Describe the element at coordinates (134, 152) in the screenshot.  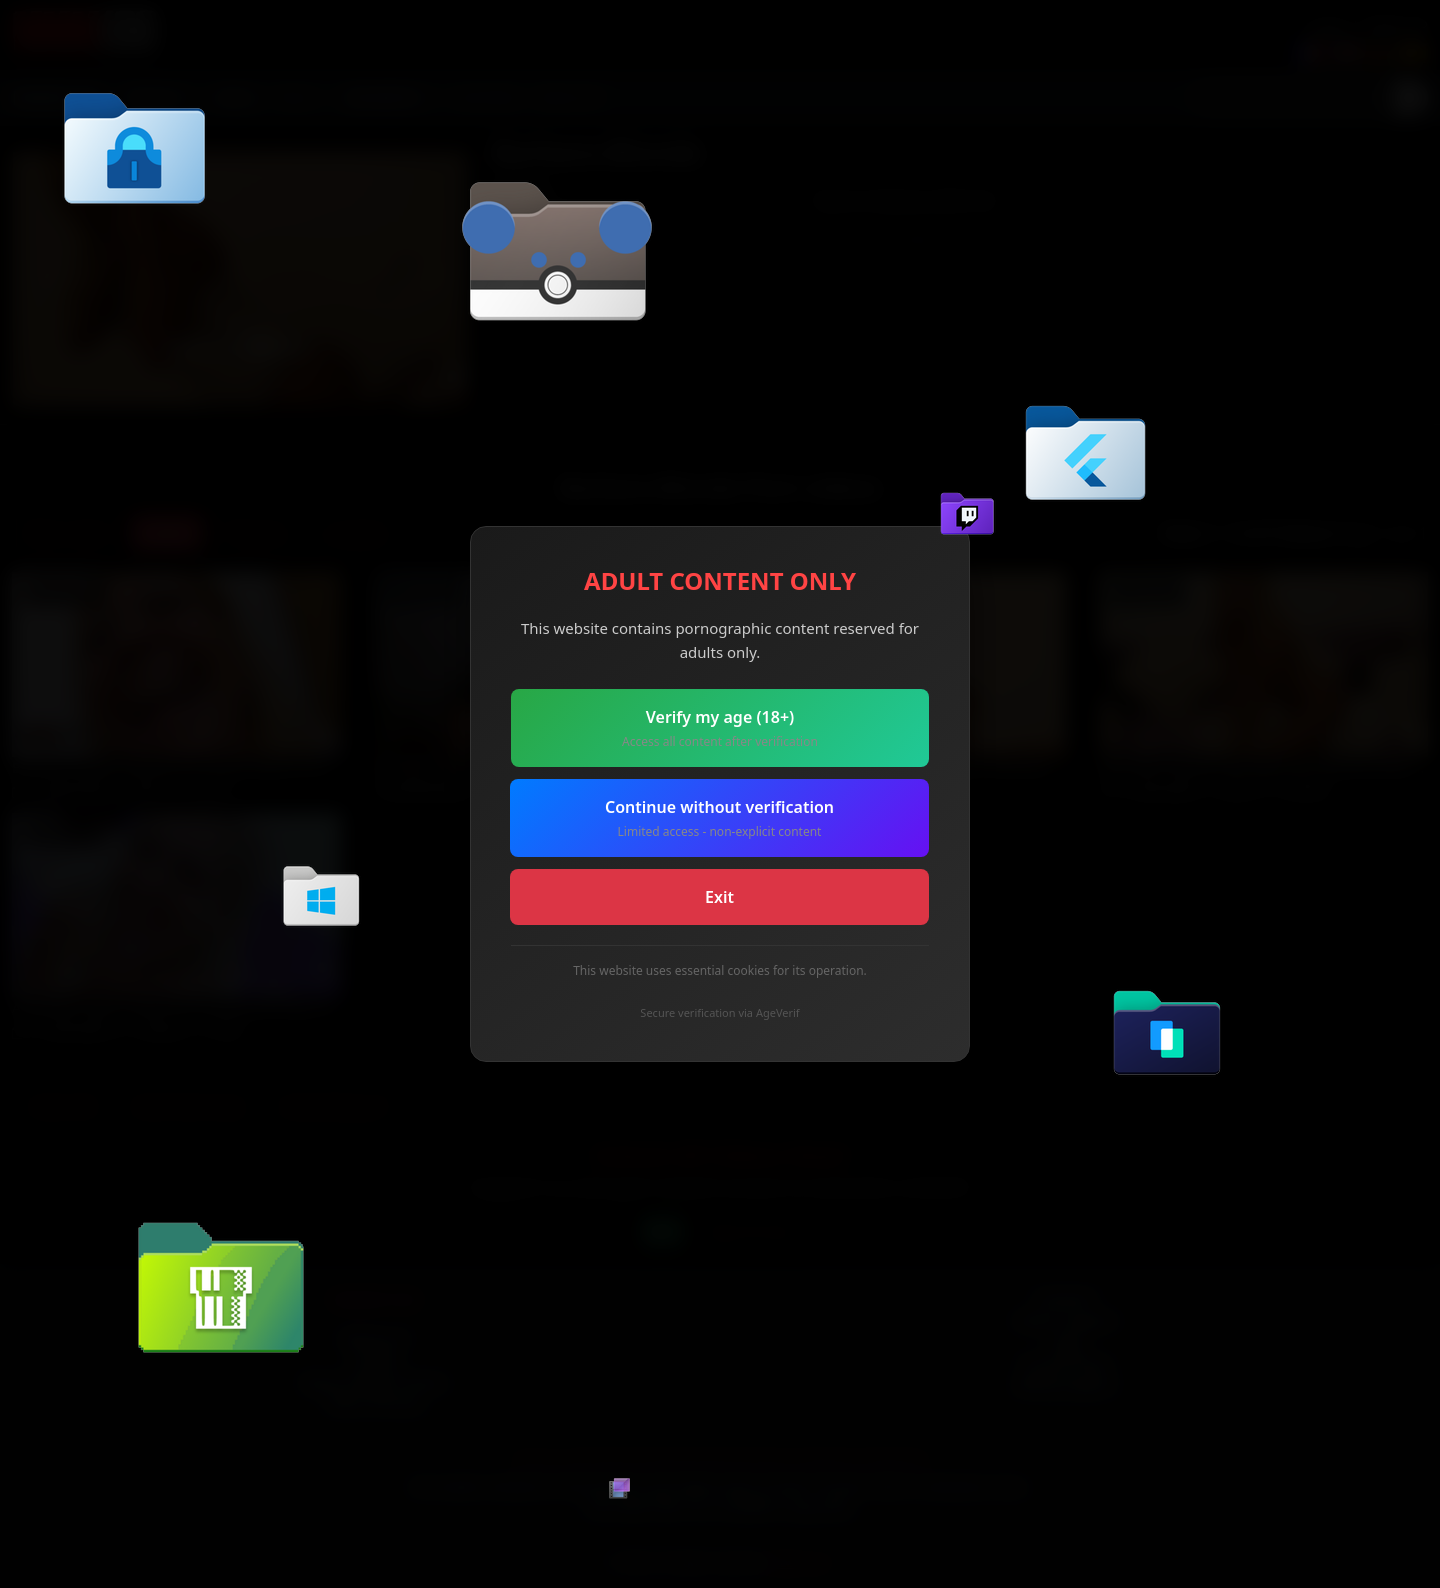
I see `access microsoft intune company portal managed files` at that location.